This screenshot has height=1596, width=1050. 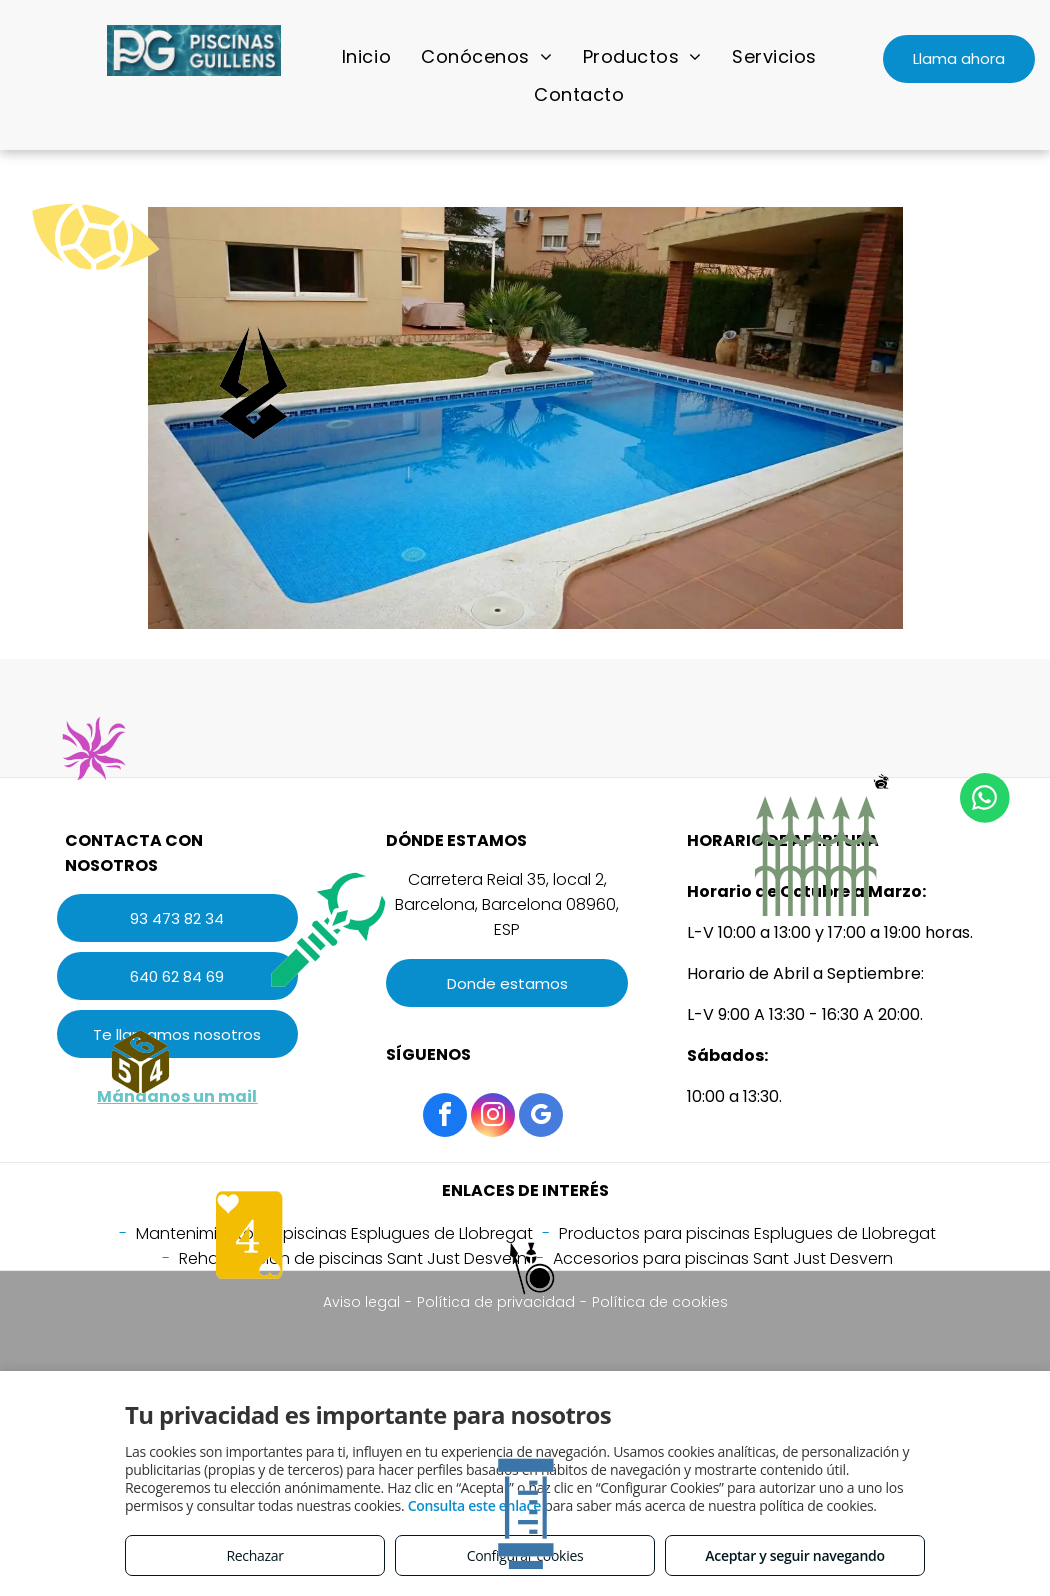 What do you see at coordinates (529, 1267) in the screenshot?
I see `select spartan warrior class or faction` at bounding box center [529, 1267].